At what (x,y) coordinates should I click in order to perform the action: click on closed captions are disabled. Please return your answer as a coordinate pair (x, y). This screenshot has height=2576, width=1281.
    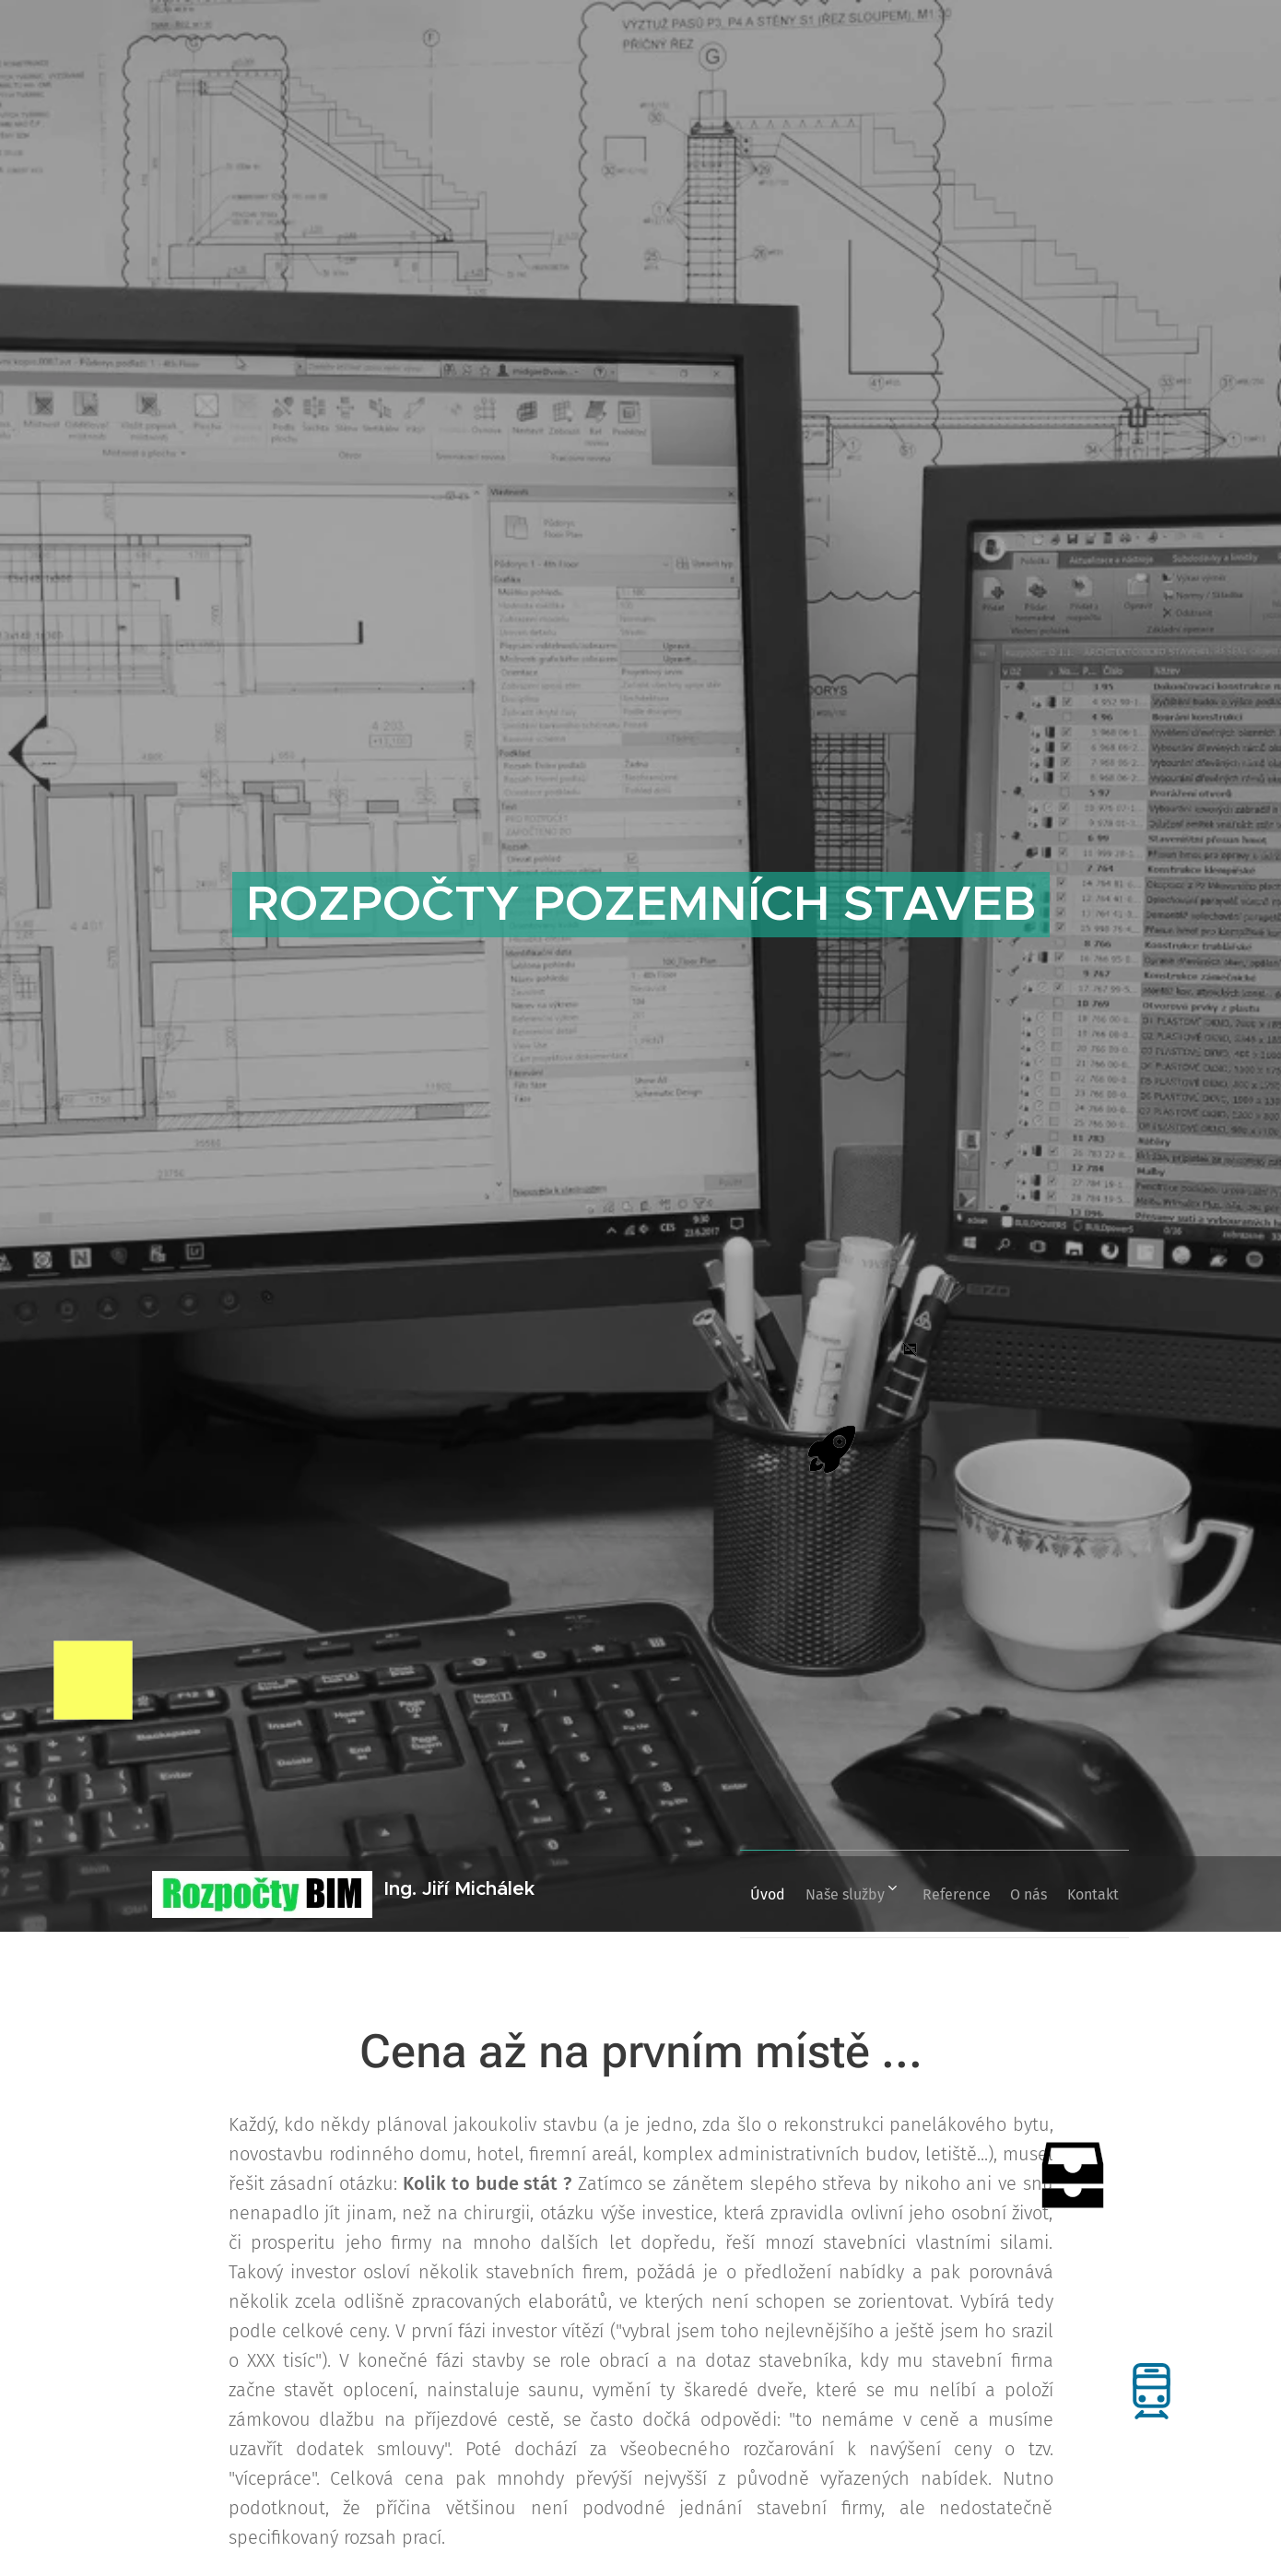
    Looking at the image, I should click on (910, 1348).